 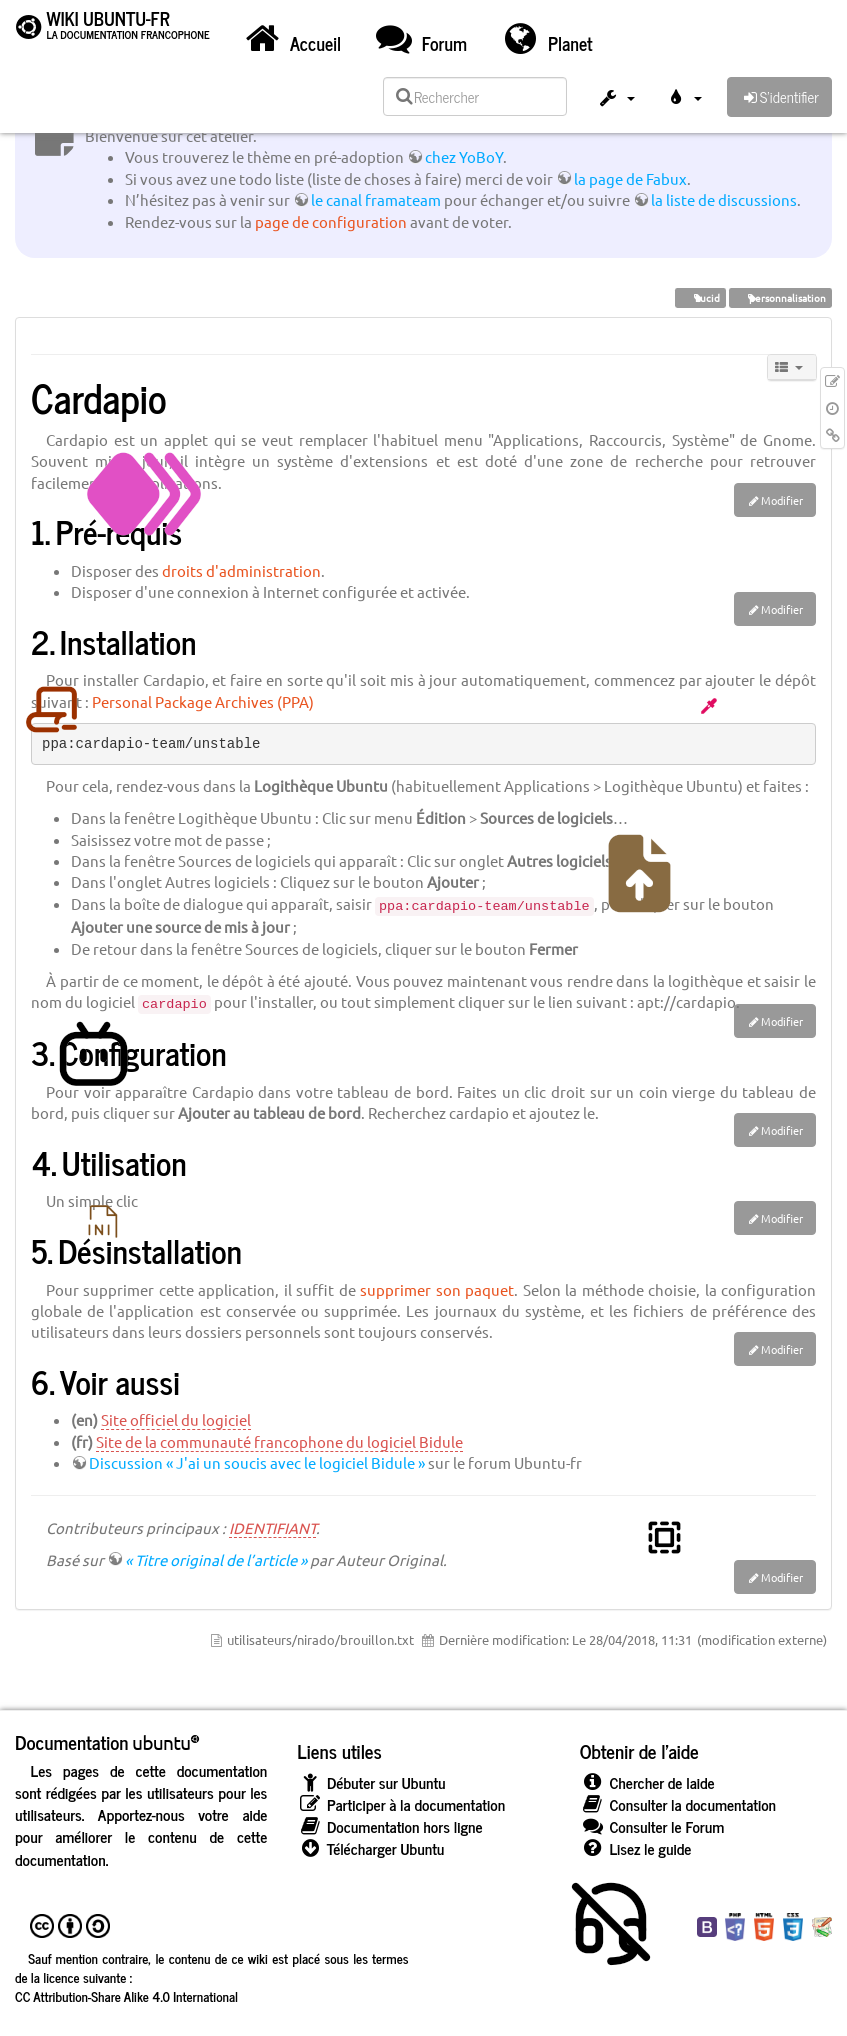 What do you see at coordinates (639, 873) in the screenshot?
I see `upload a file` at bounding box center [639, 873].